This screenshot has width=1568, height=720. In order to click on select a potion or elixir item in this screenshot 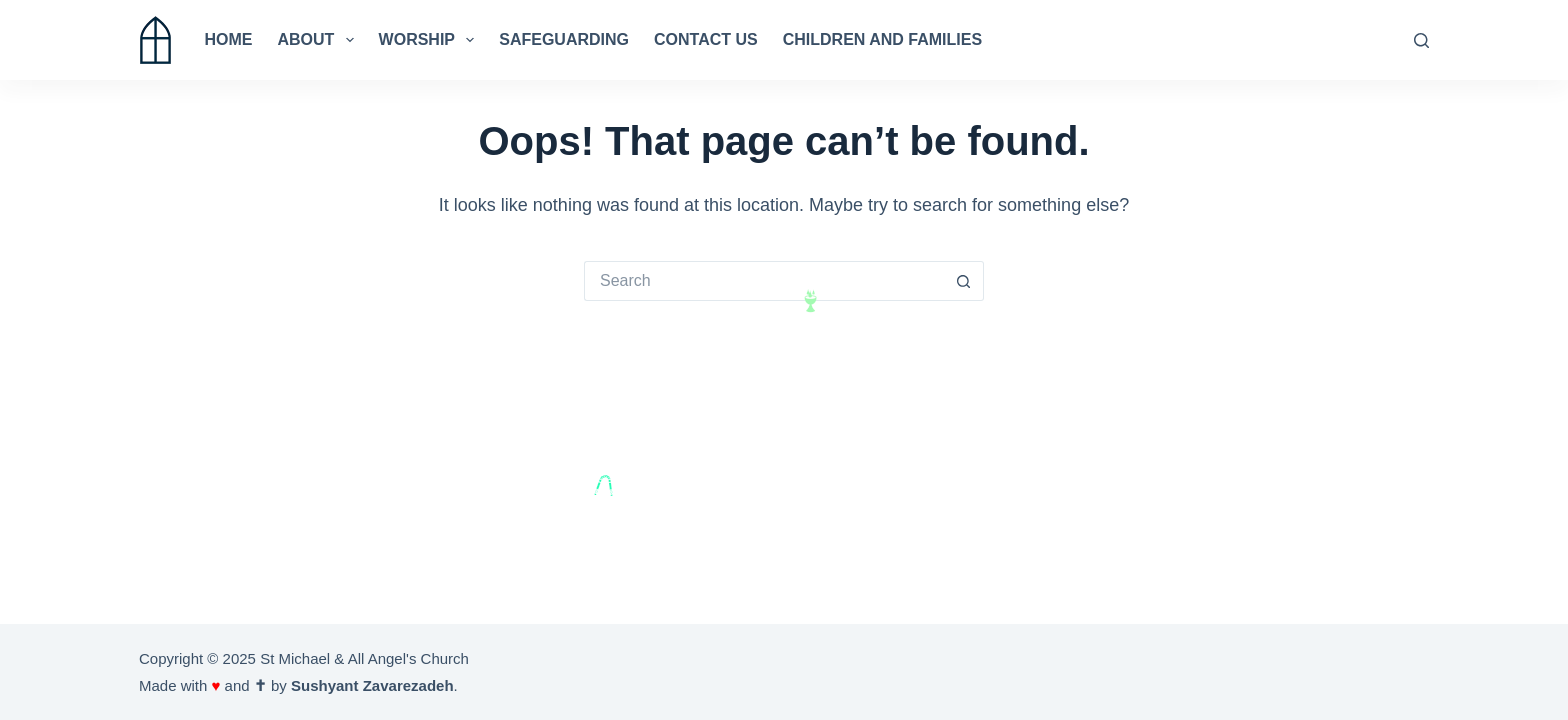, I will do `click(810, 300)`.